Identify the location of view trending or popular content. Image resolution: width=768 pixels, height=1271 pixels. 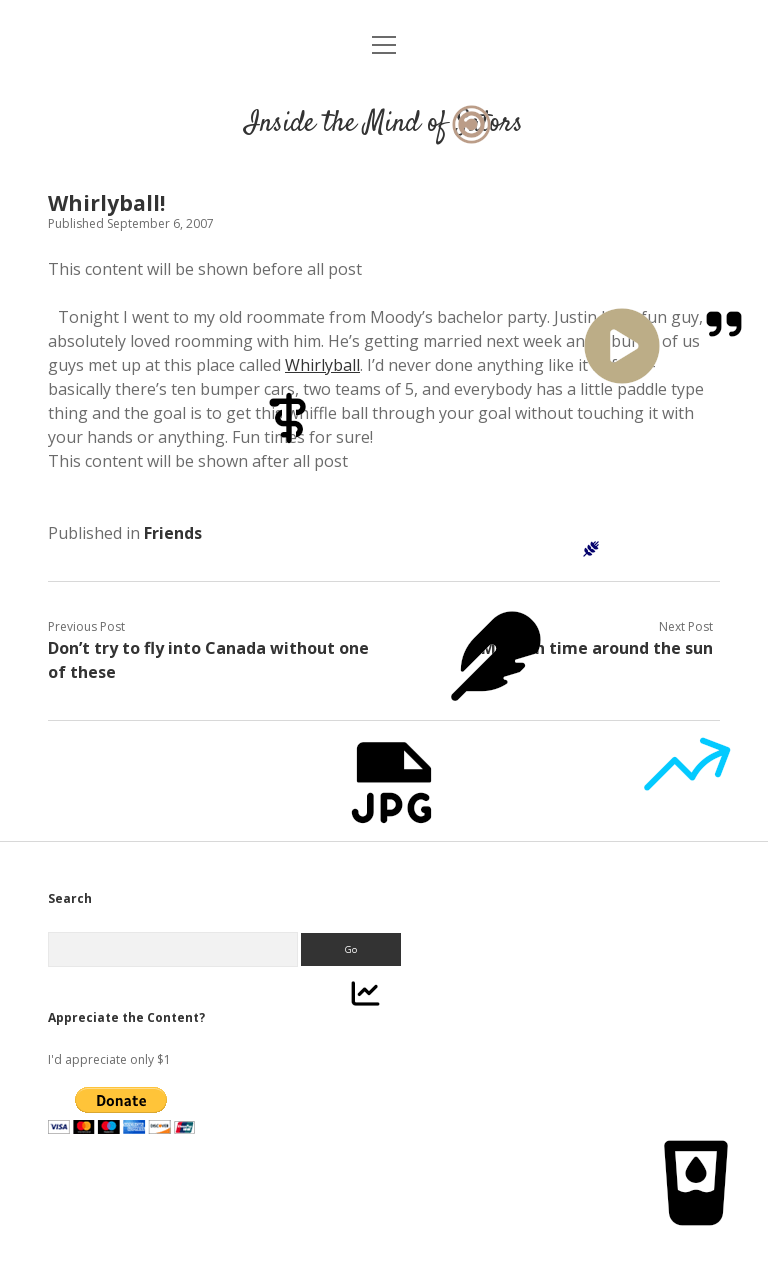
(687, 763).